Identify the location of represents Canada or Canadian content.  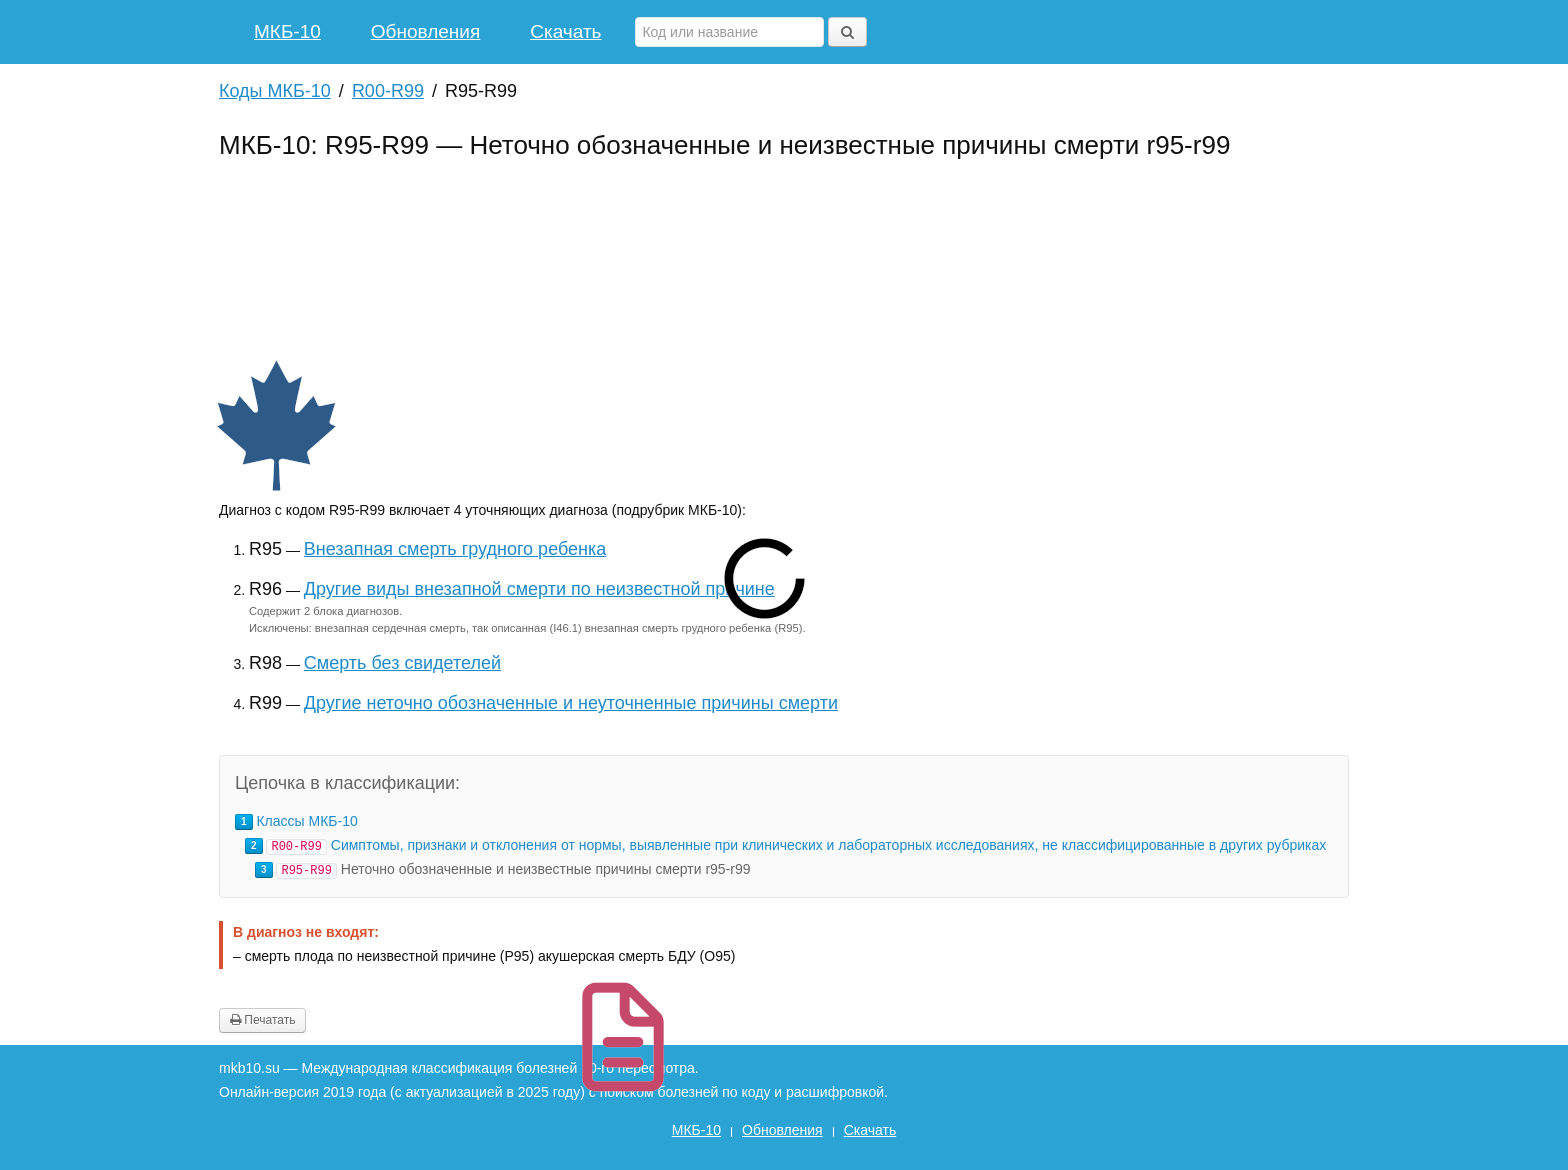
(276, 425).